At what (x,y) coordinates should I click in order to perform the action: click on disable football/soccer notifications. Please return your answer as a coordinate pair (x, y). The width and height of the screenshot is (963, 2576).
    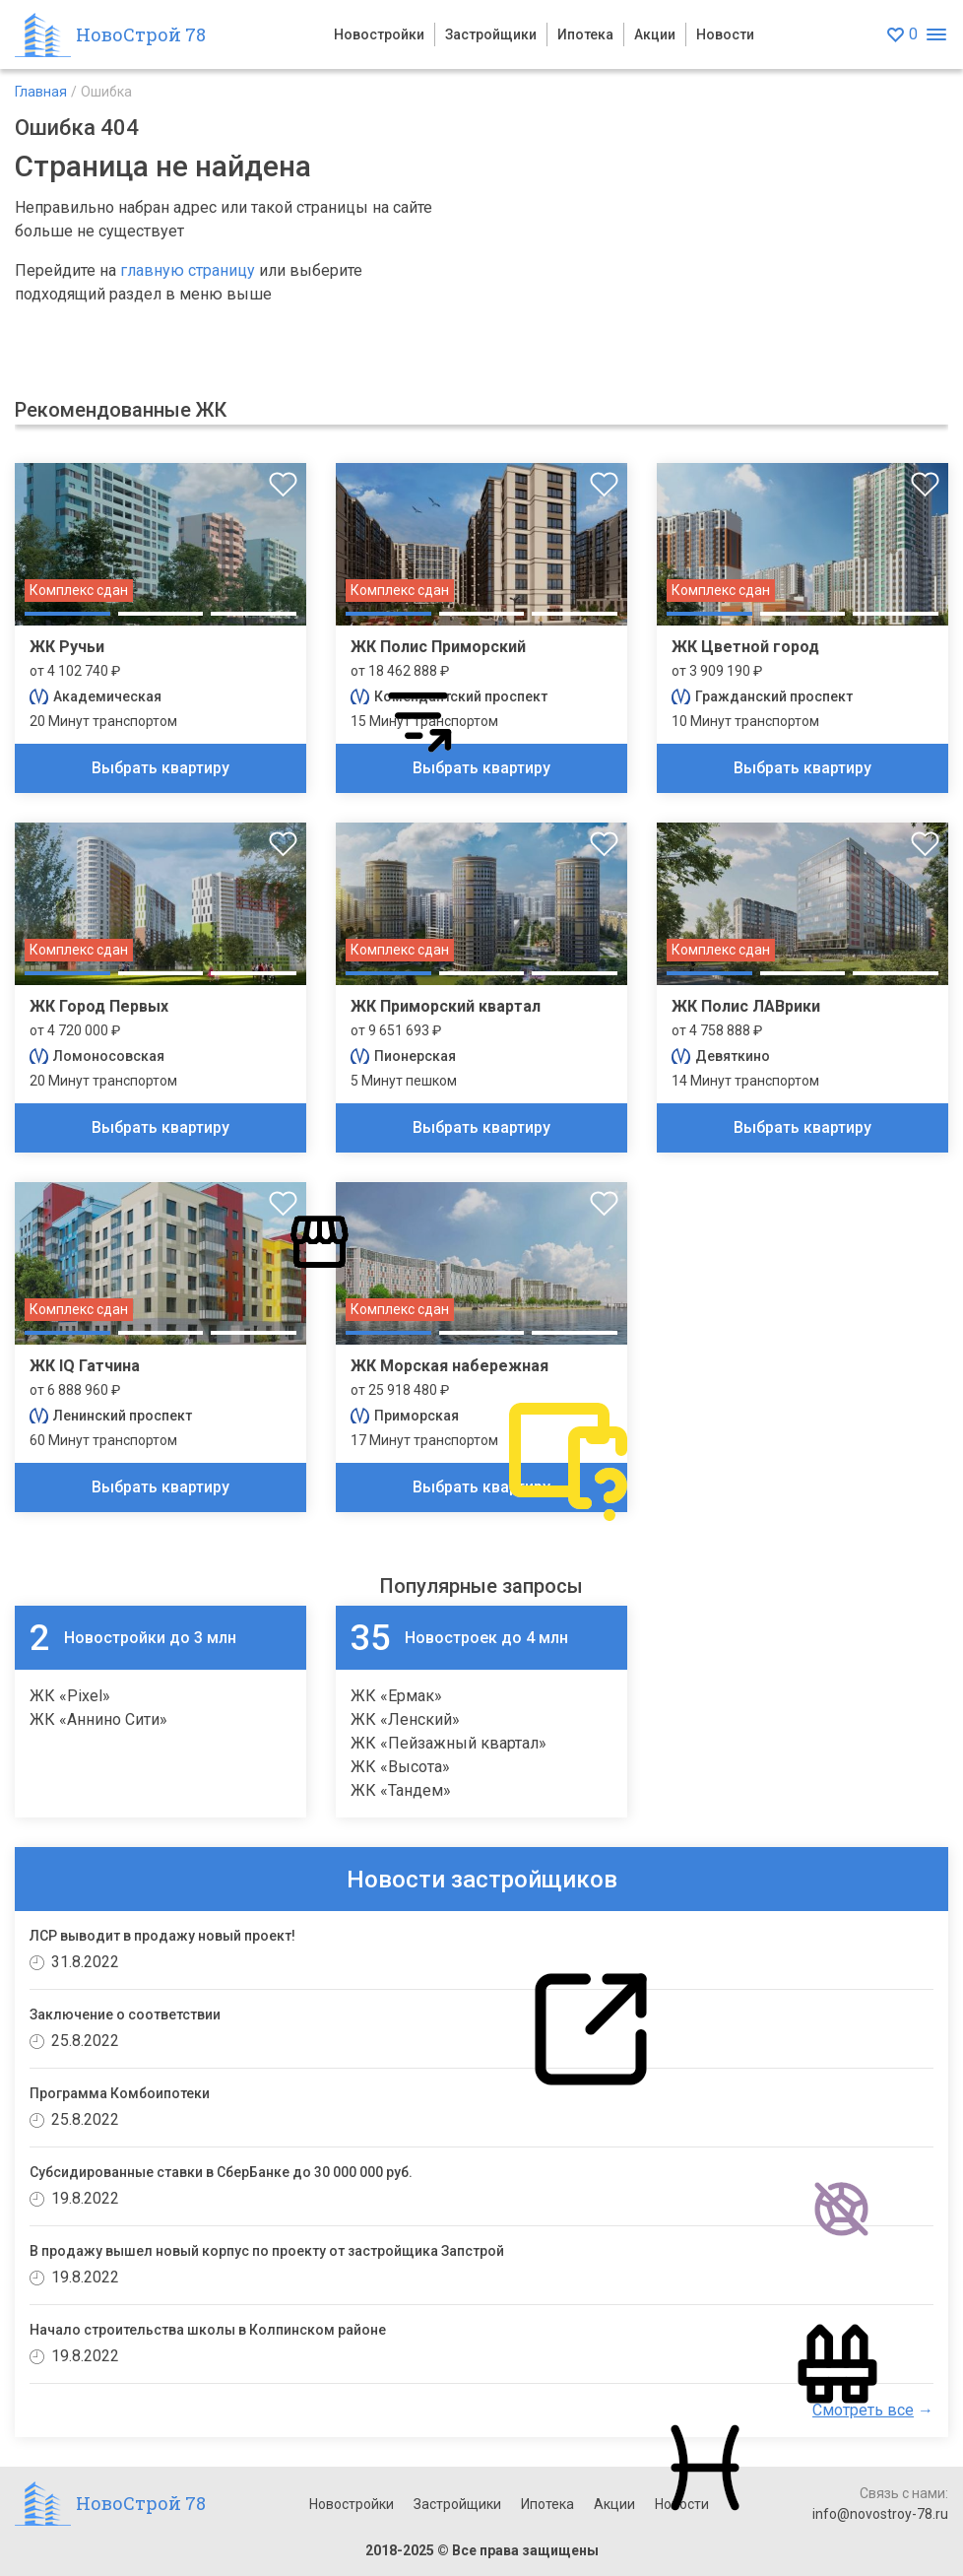
    Looking at the image, I should click on (841, 2209).